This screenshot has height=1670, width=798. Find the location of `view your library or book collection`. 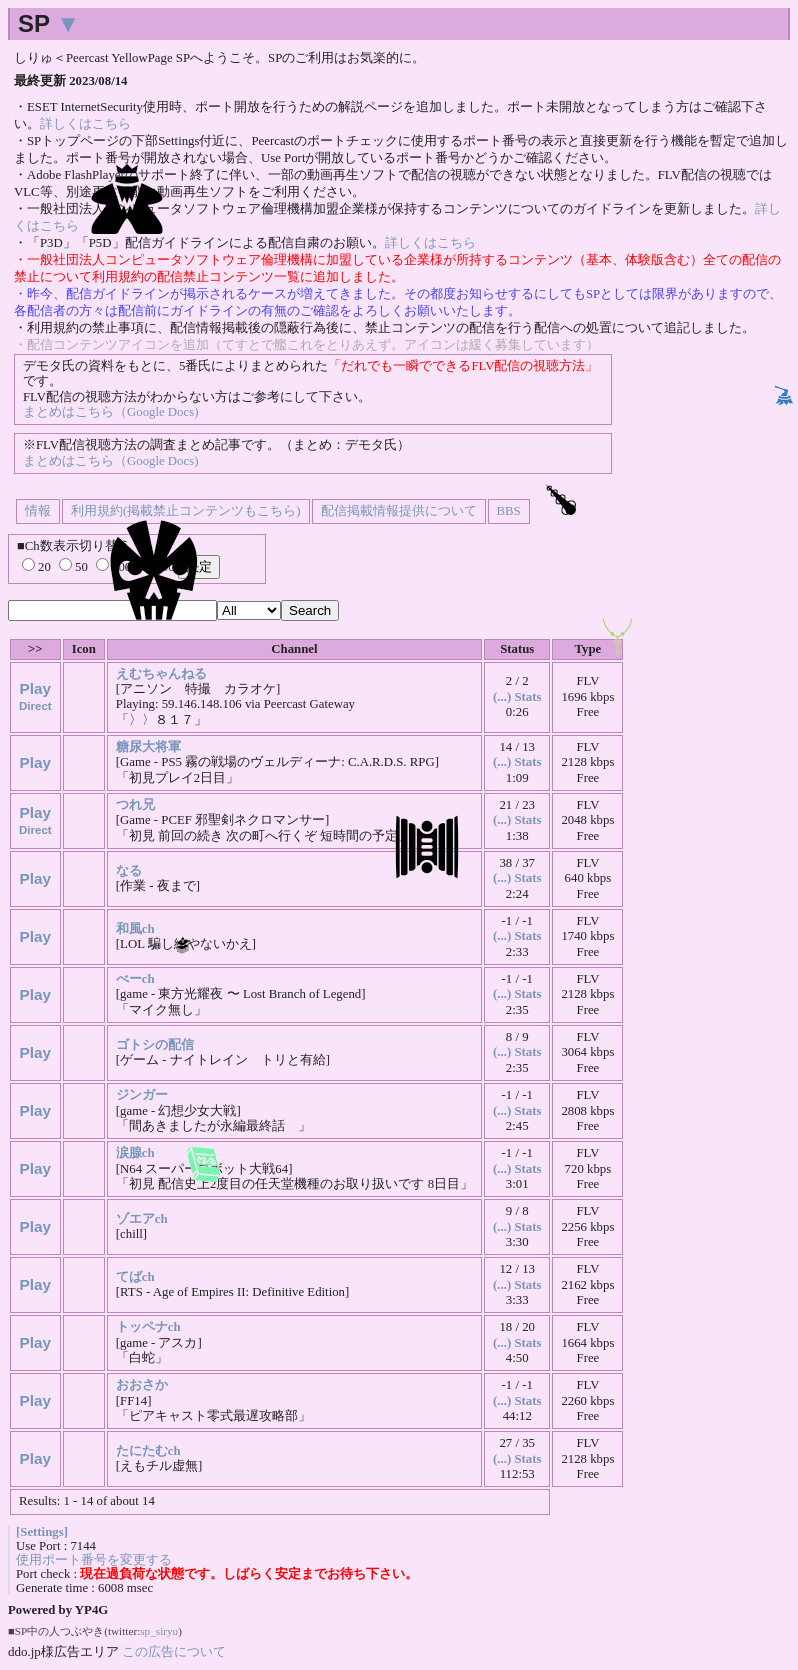

view your library or book collection is located at coordinates (203, 1164).